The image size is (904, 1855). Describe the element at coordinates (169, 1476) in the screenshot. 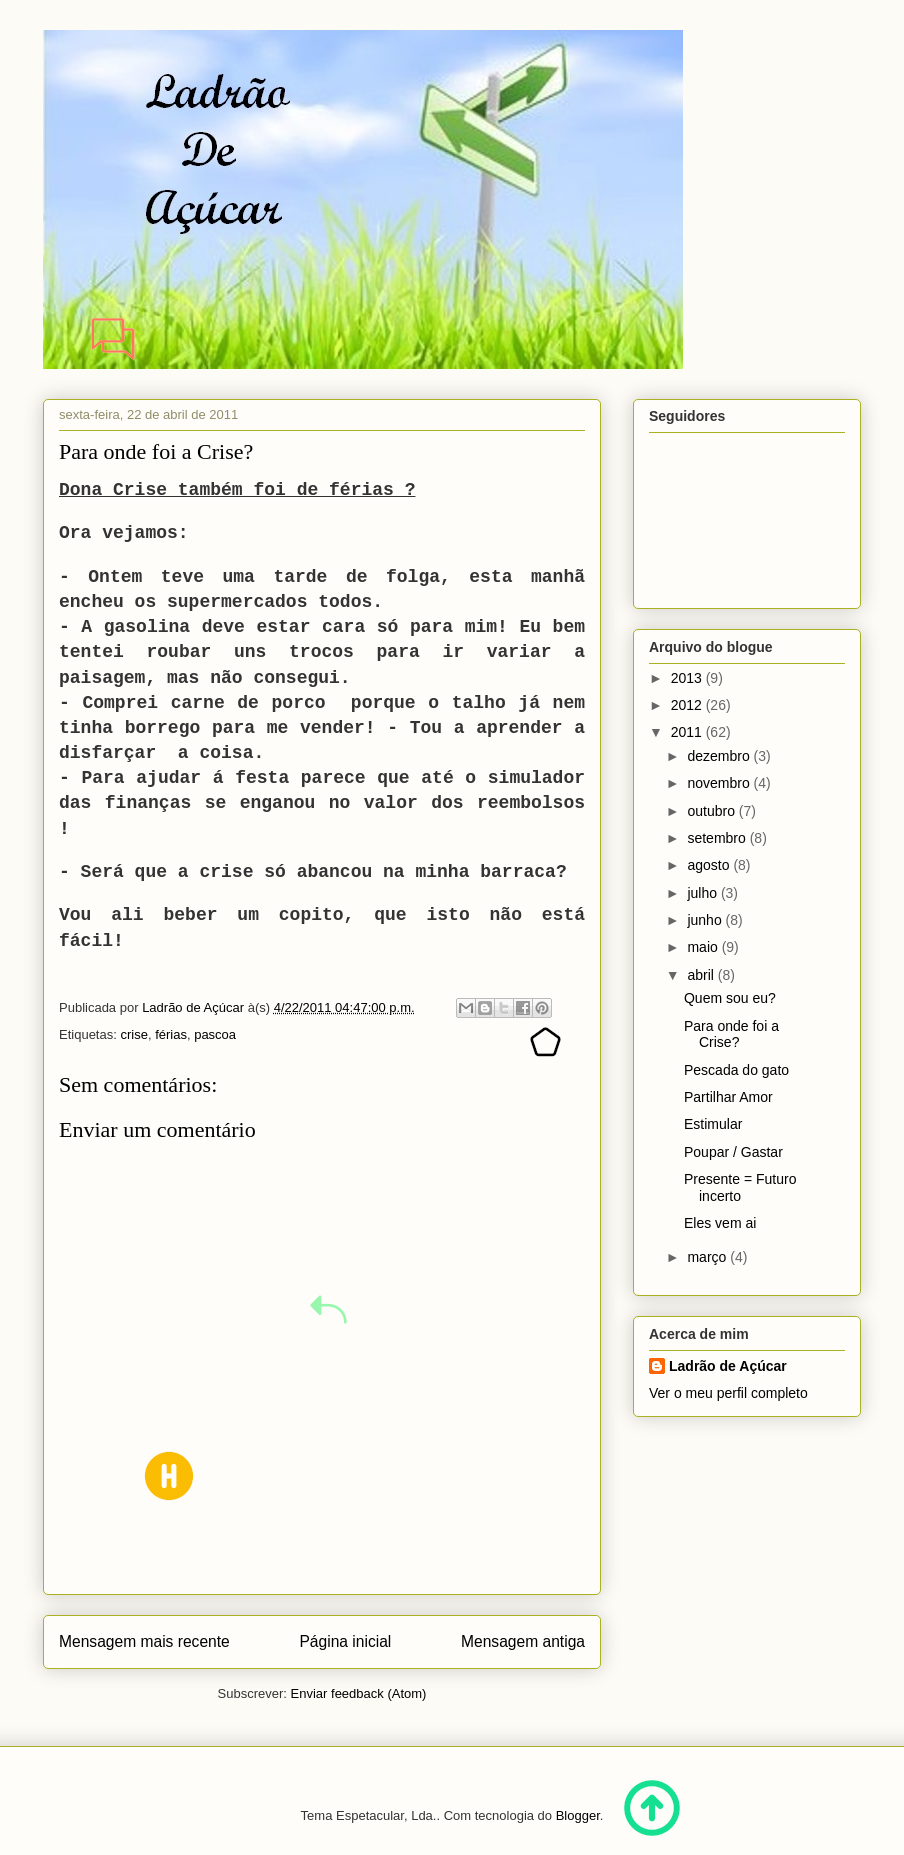

I see `find nearby hospitals or medical facilities` at that location.